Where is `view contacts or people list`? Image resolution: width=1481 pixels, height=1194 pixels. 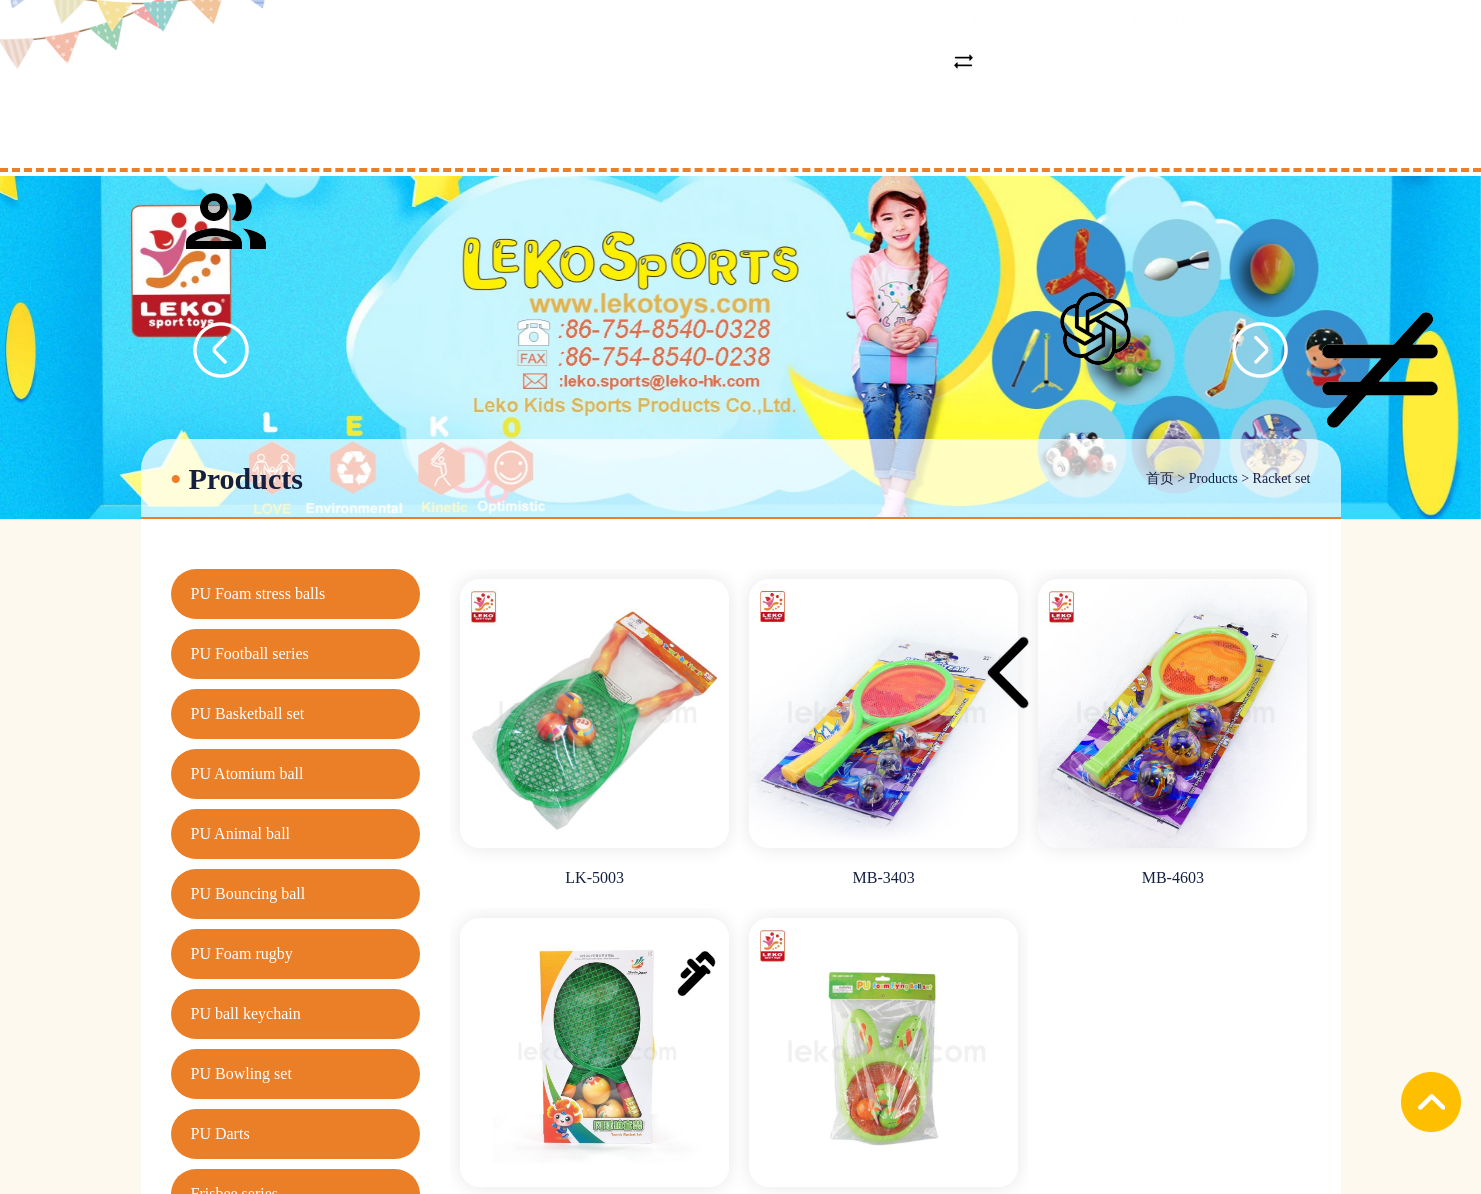 view contacts or people list is located at coordinates (226, 221).